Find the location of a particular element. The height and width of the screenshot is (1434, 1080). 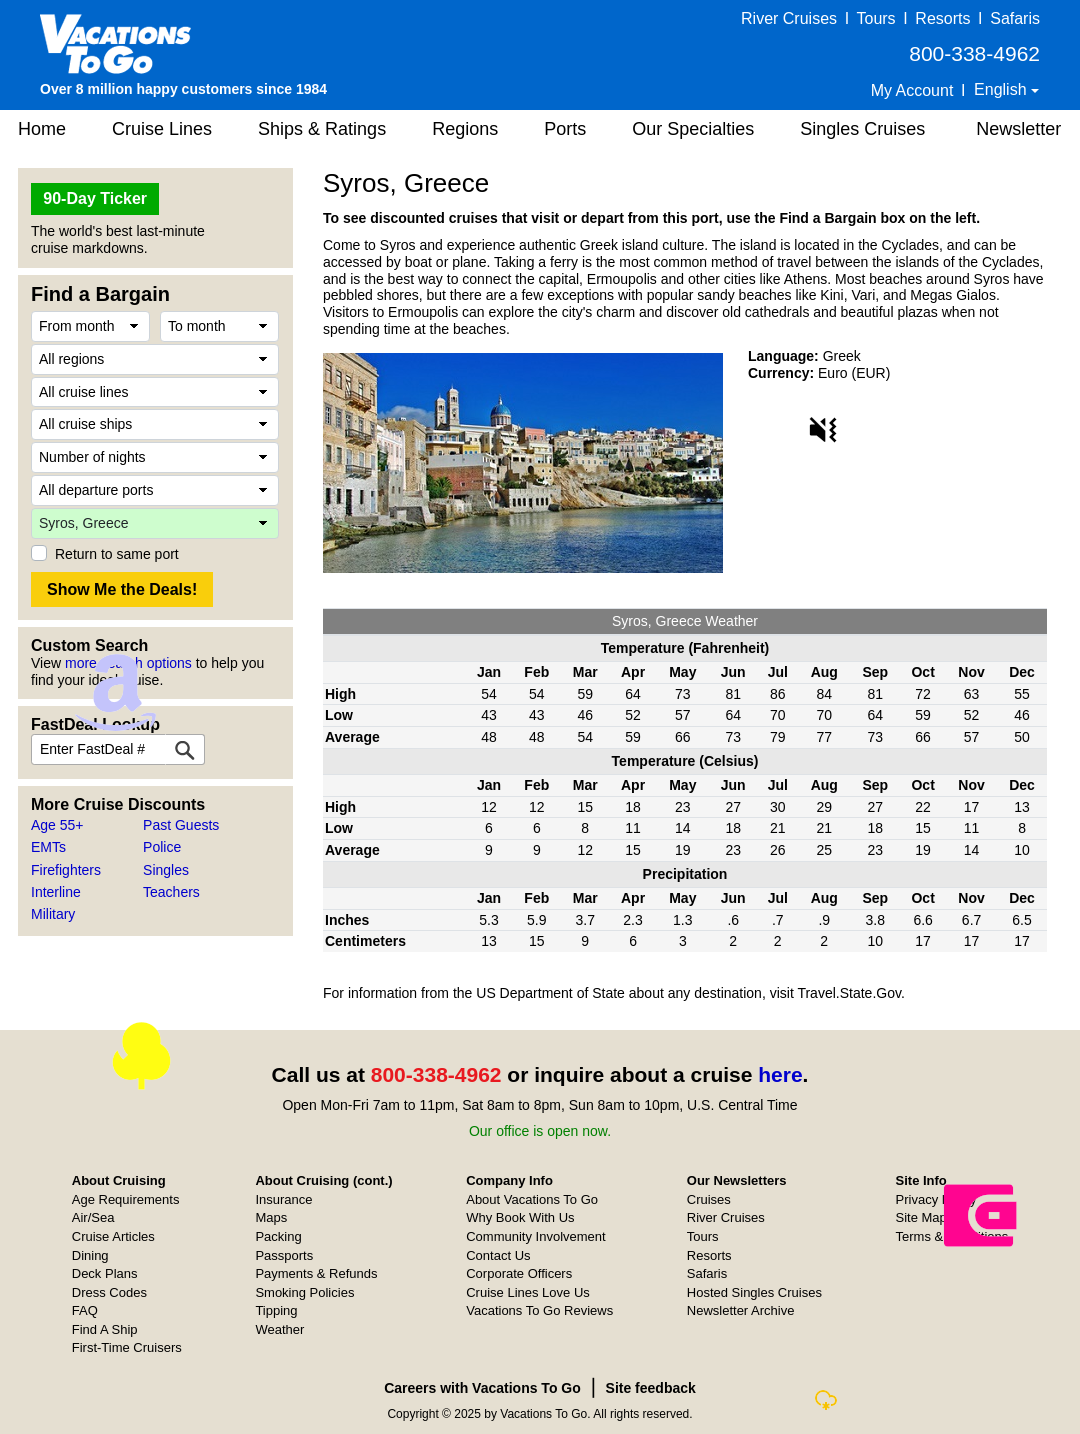

open the Amazon app is located at coordinates (115, 690).